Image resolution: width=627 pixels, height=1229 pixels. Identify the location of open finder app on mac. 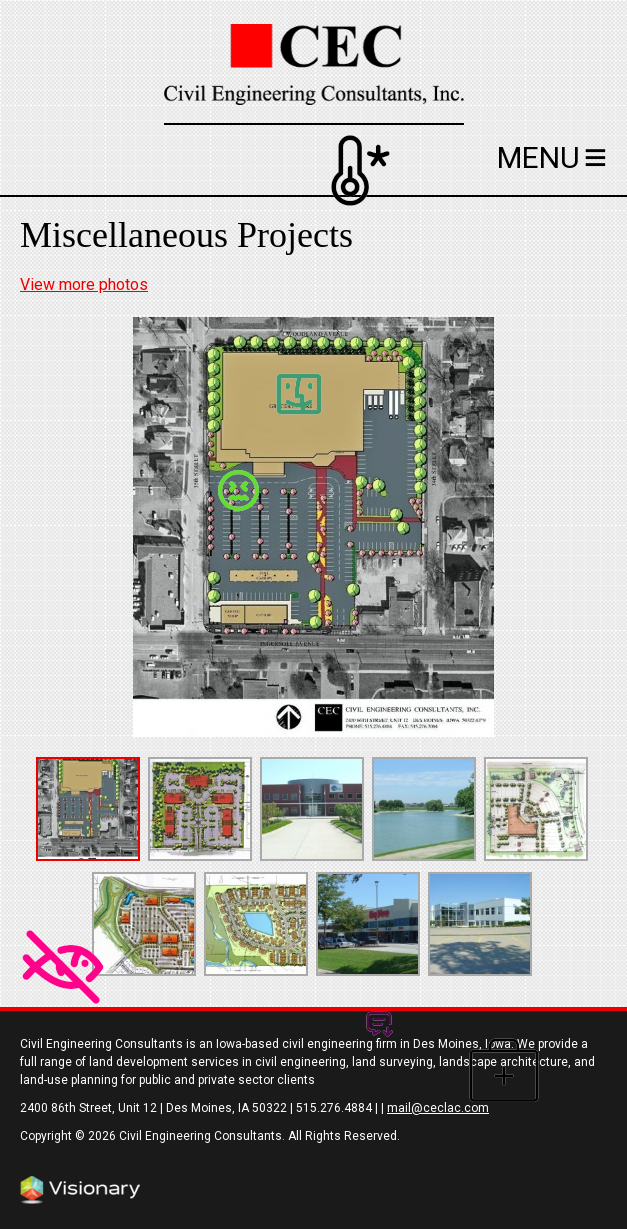
(299, 394).